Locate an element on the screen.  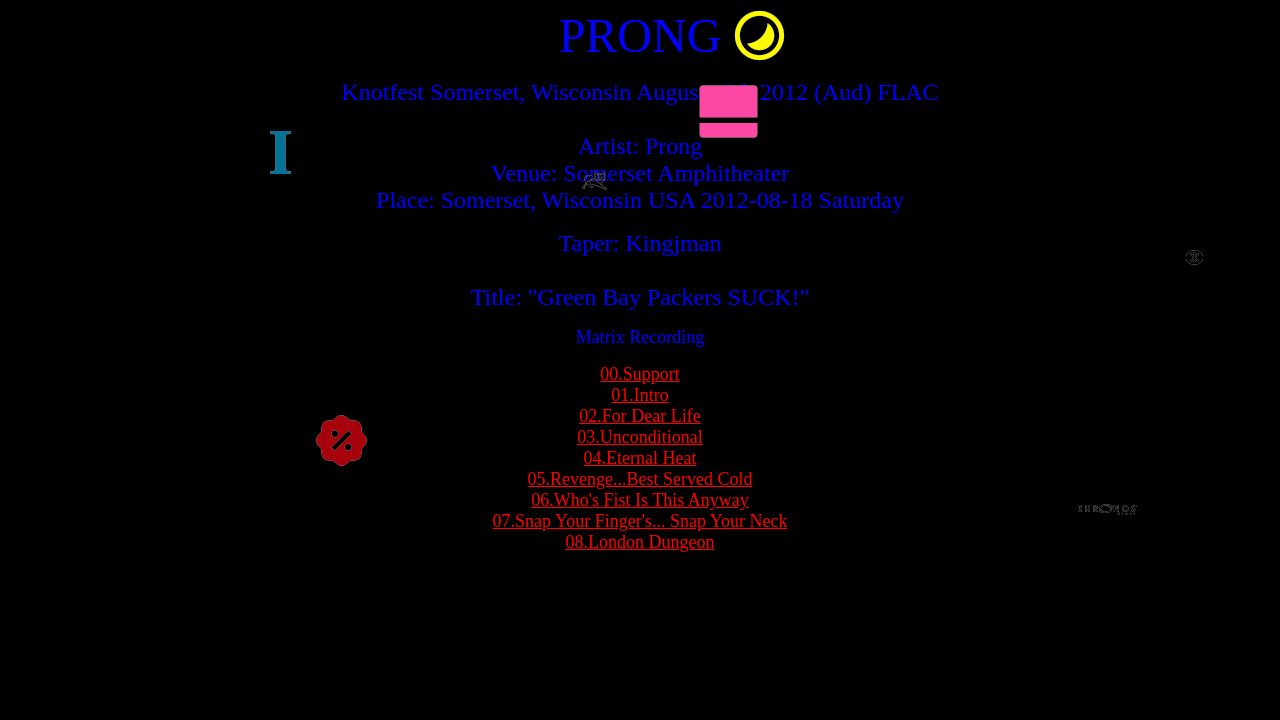
khronos group company logo is located at coordinates (1107, 509).